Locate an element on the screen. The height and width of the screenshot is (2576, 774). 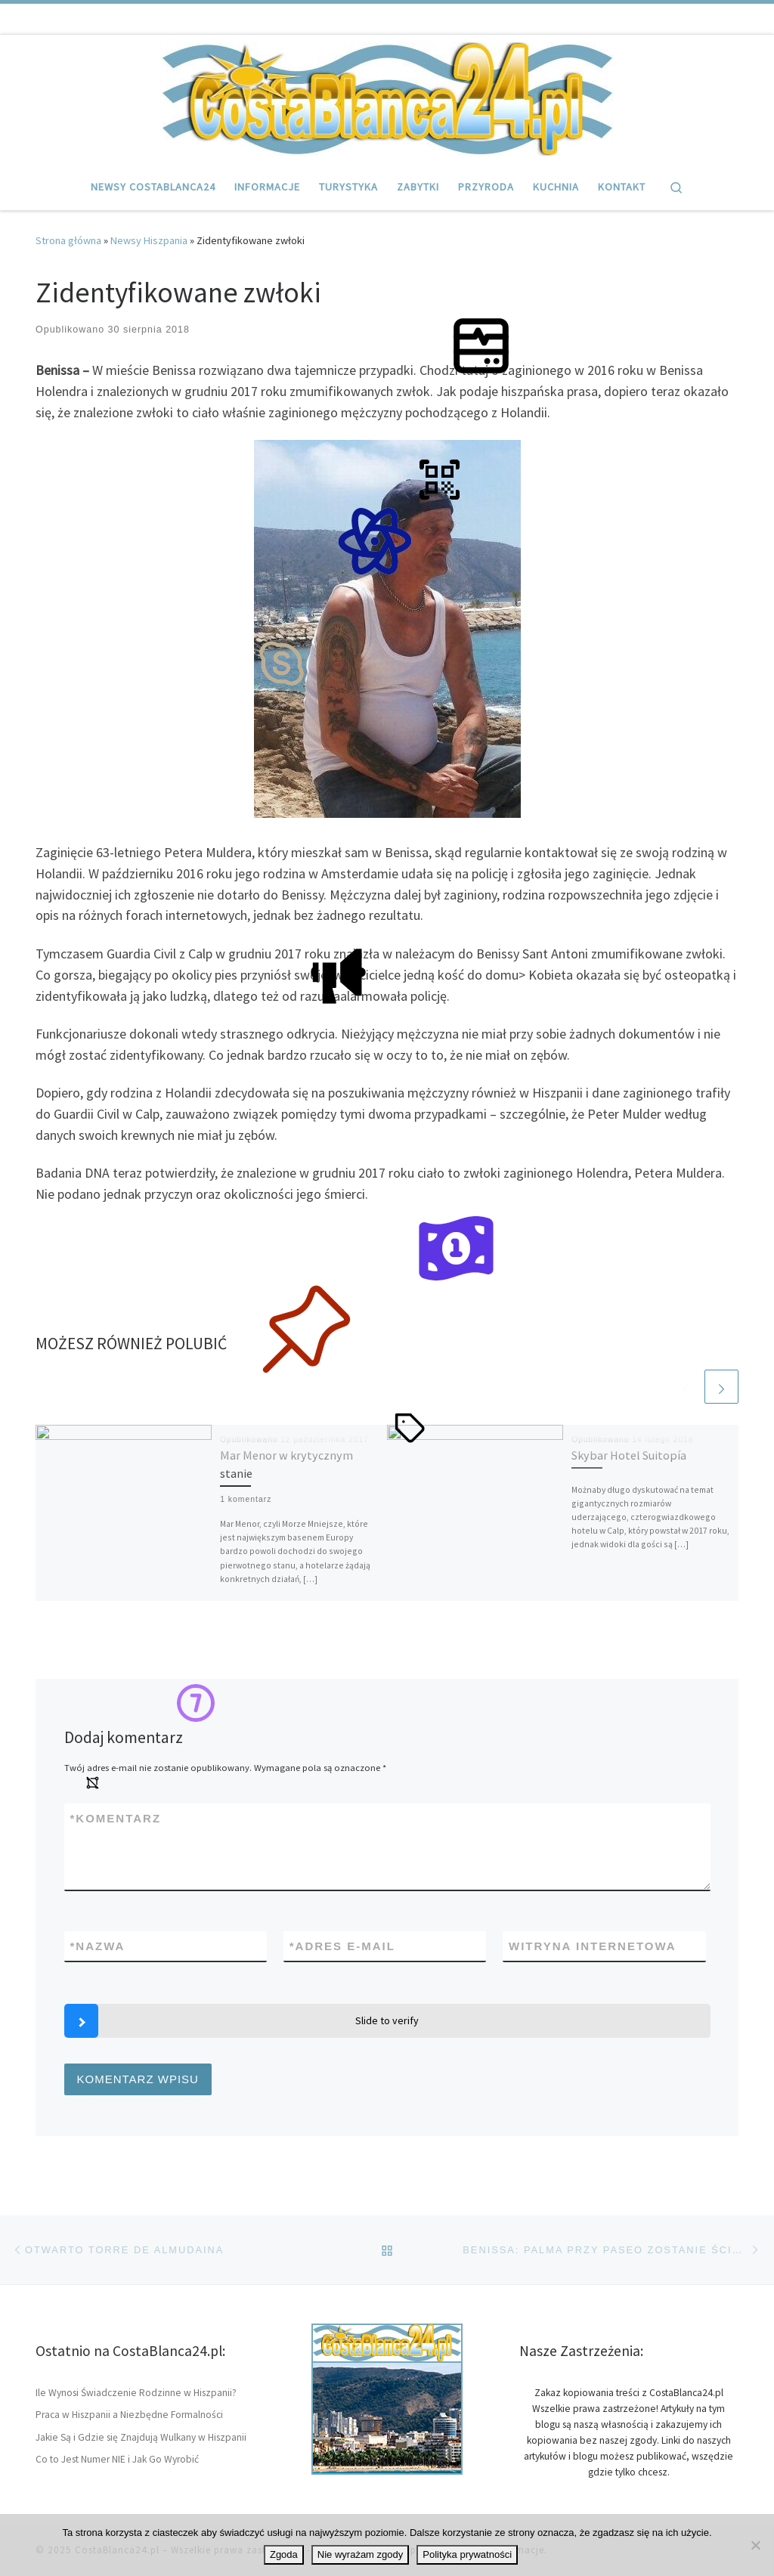
add a tag or label to an item is located at coordinates (410, 1429).